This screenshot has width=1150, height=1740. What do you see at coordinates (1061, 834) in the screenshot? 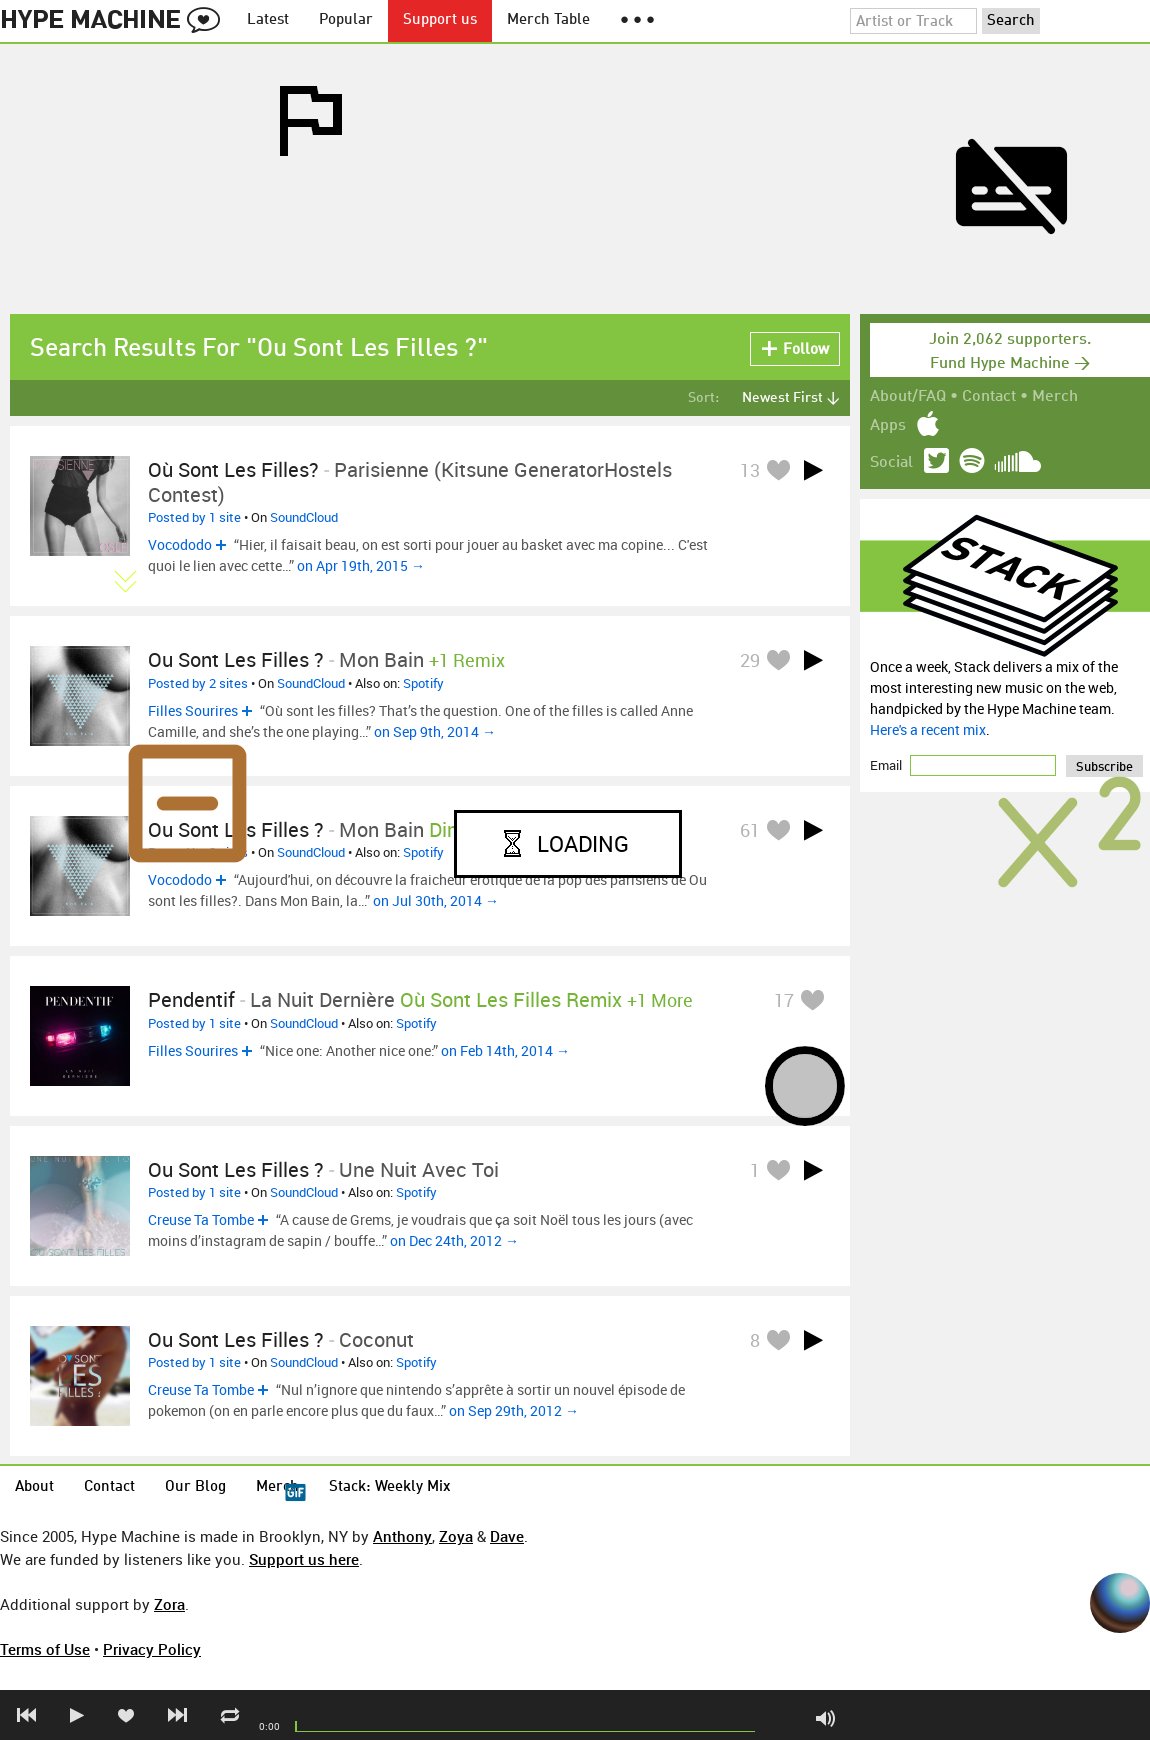
I see `apply superscript formatting to selected text` at bounding box center [1061, 834].